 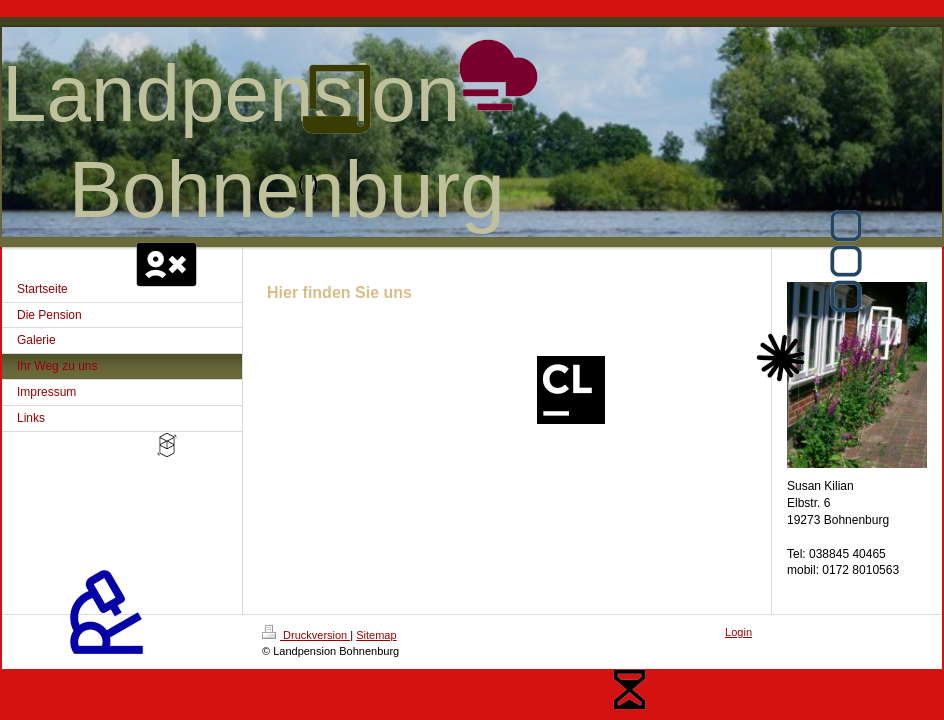 What do you see at coordinates (846, 261) in the screenshot?
I see `blackmagic design company logo` at bounding box center [846, 261].